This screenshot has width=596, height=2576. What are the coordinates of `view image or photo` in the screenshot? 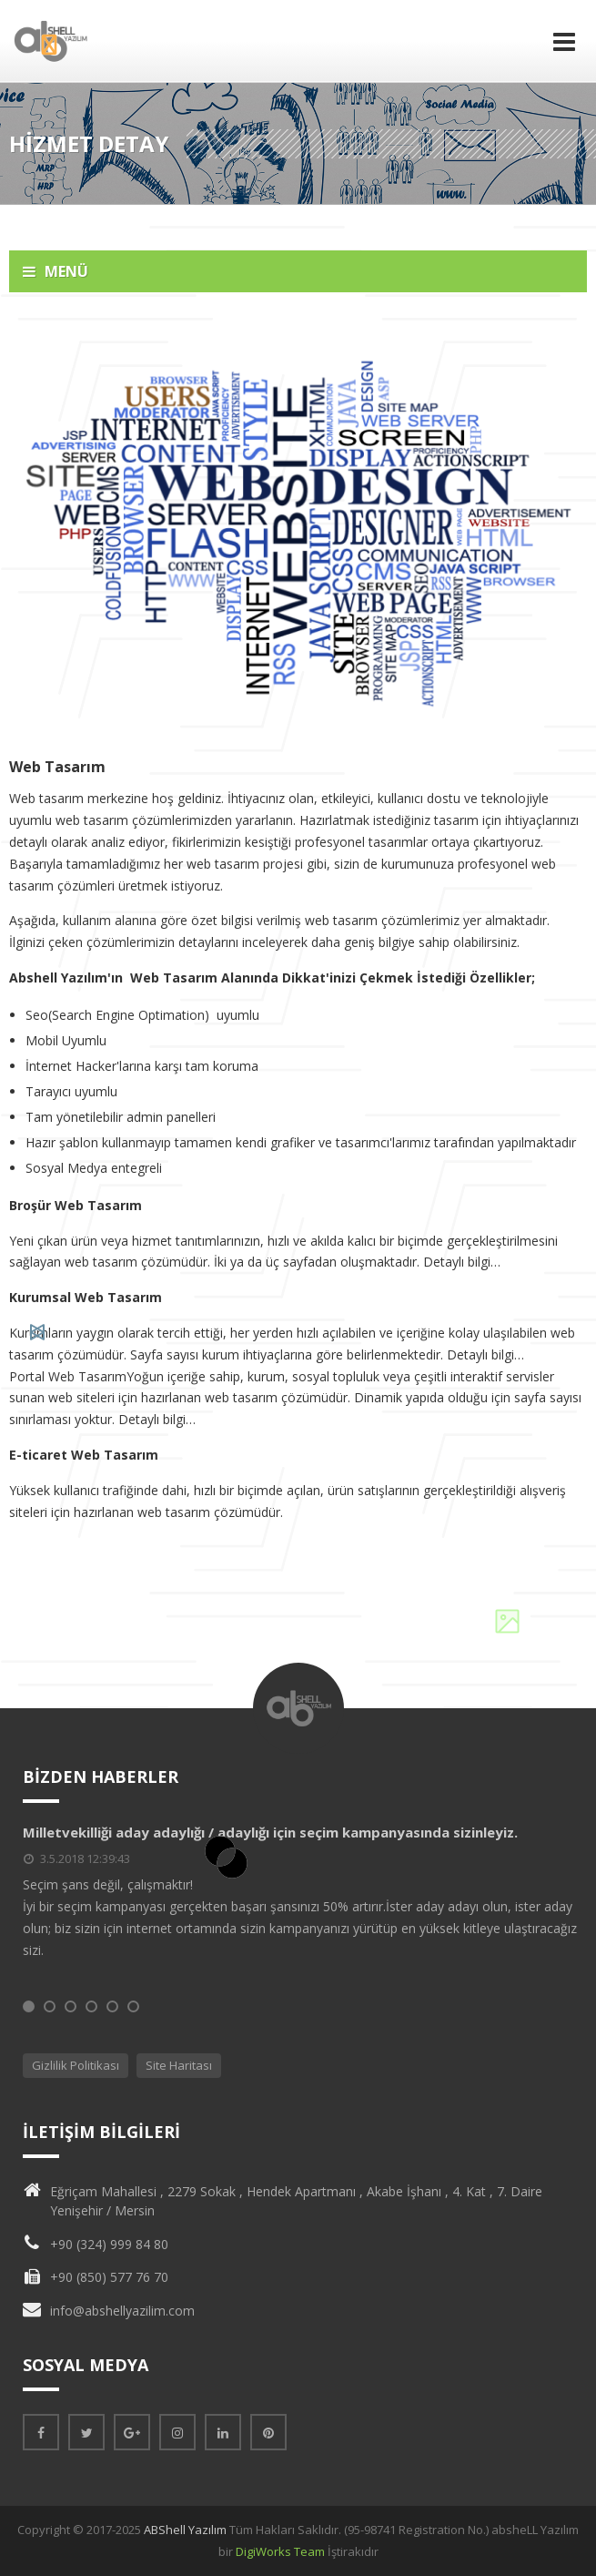 It's located at (507, 1621).